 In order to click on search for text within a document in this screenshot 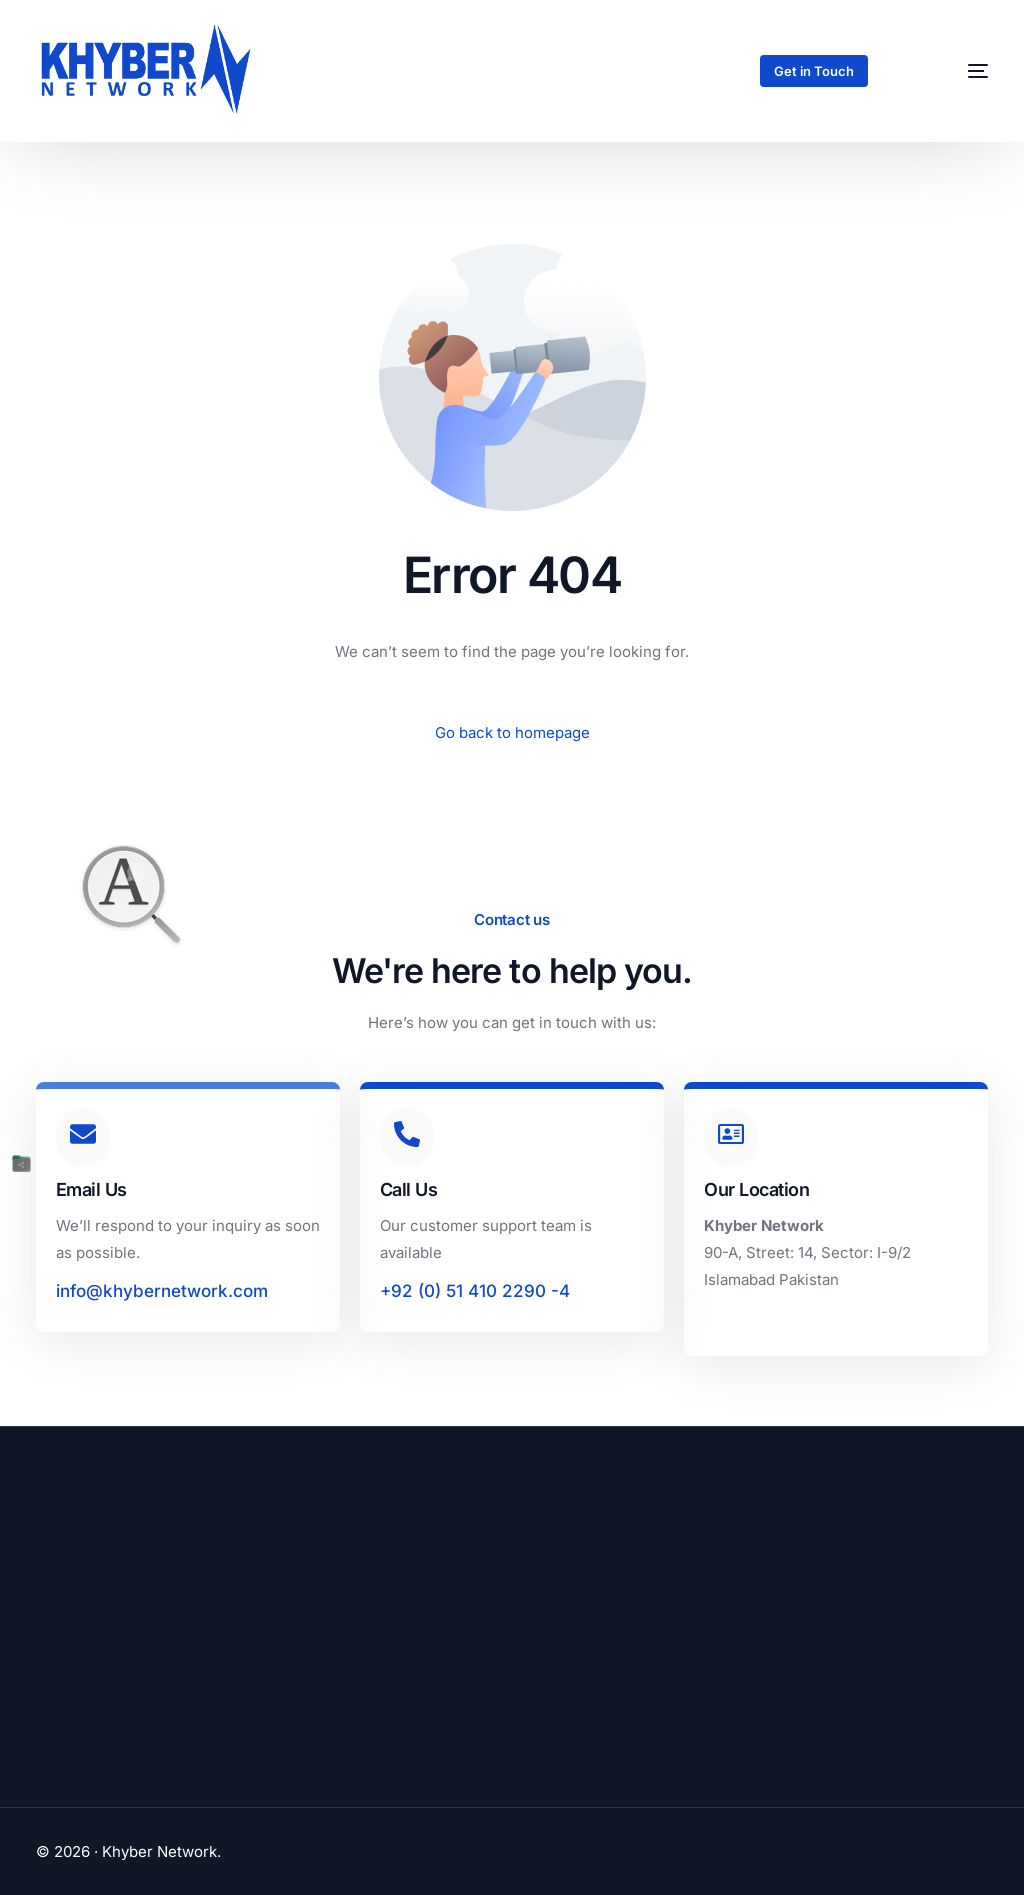, I will do `click(130, 893)`.